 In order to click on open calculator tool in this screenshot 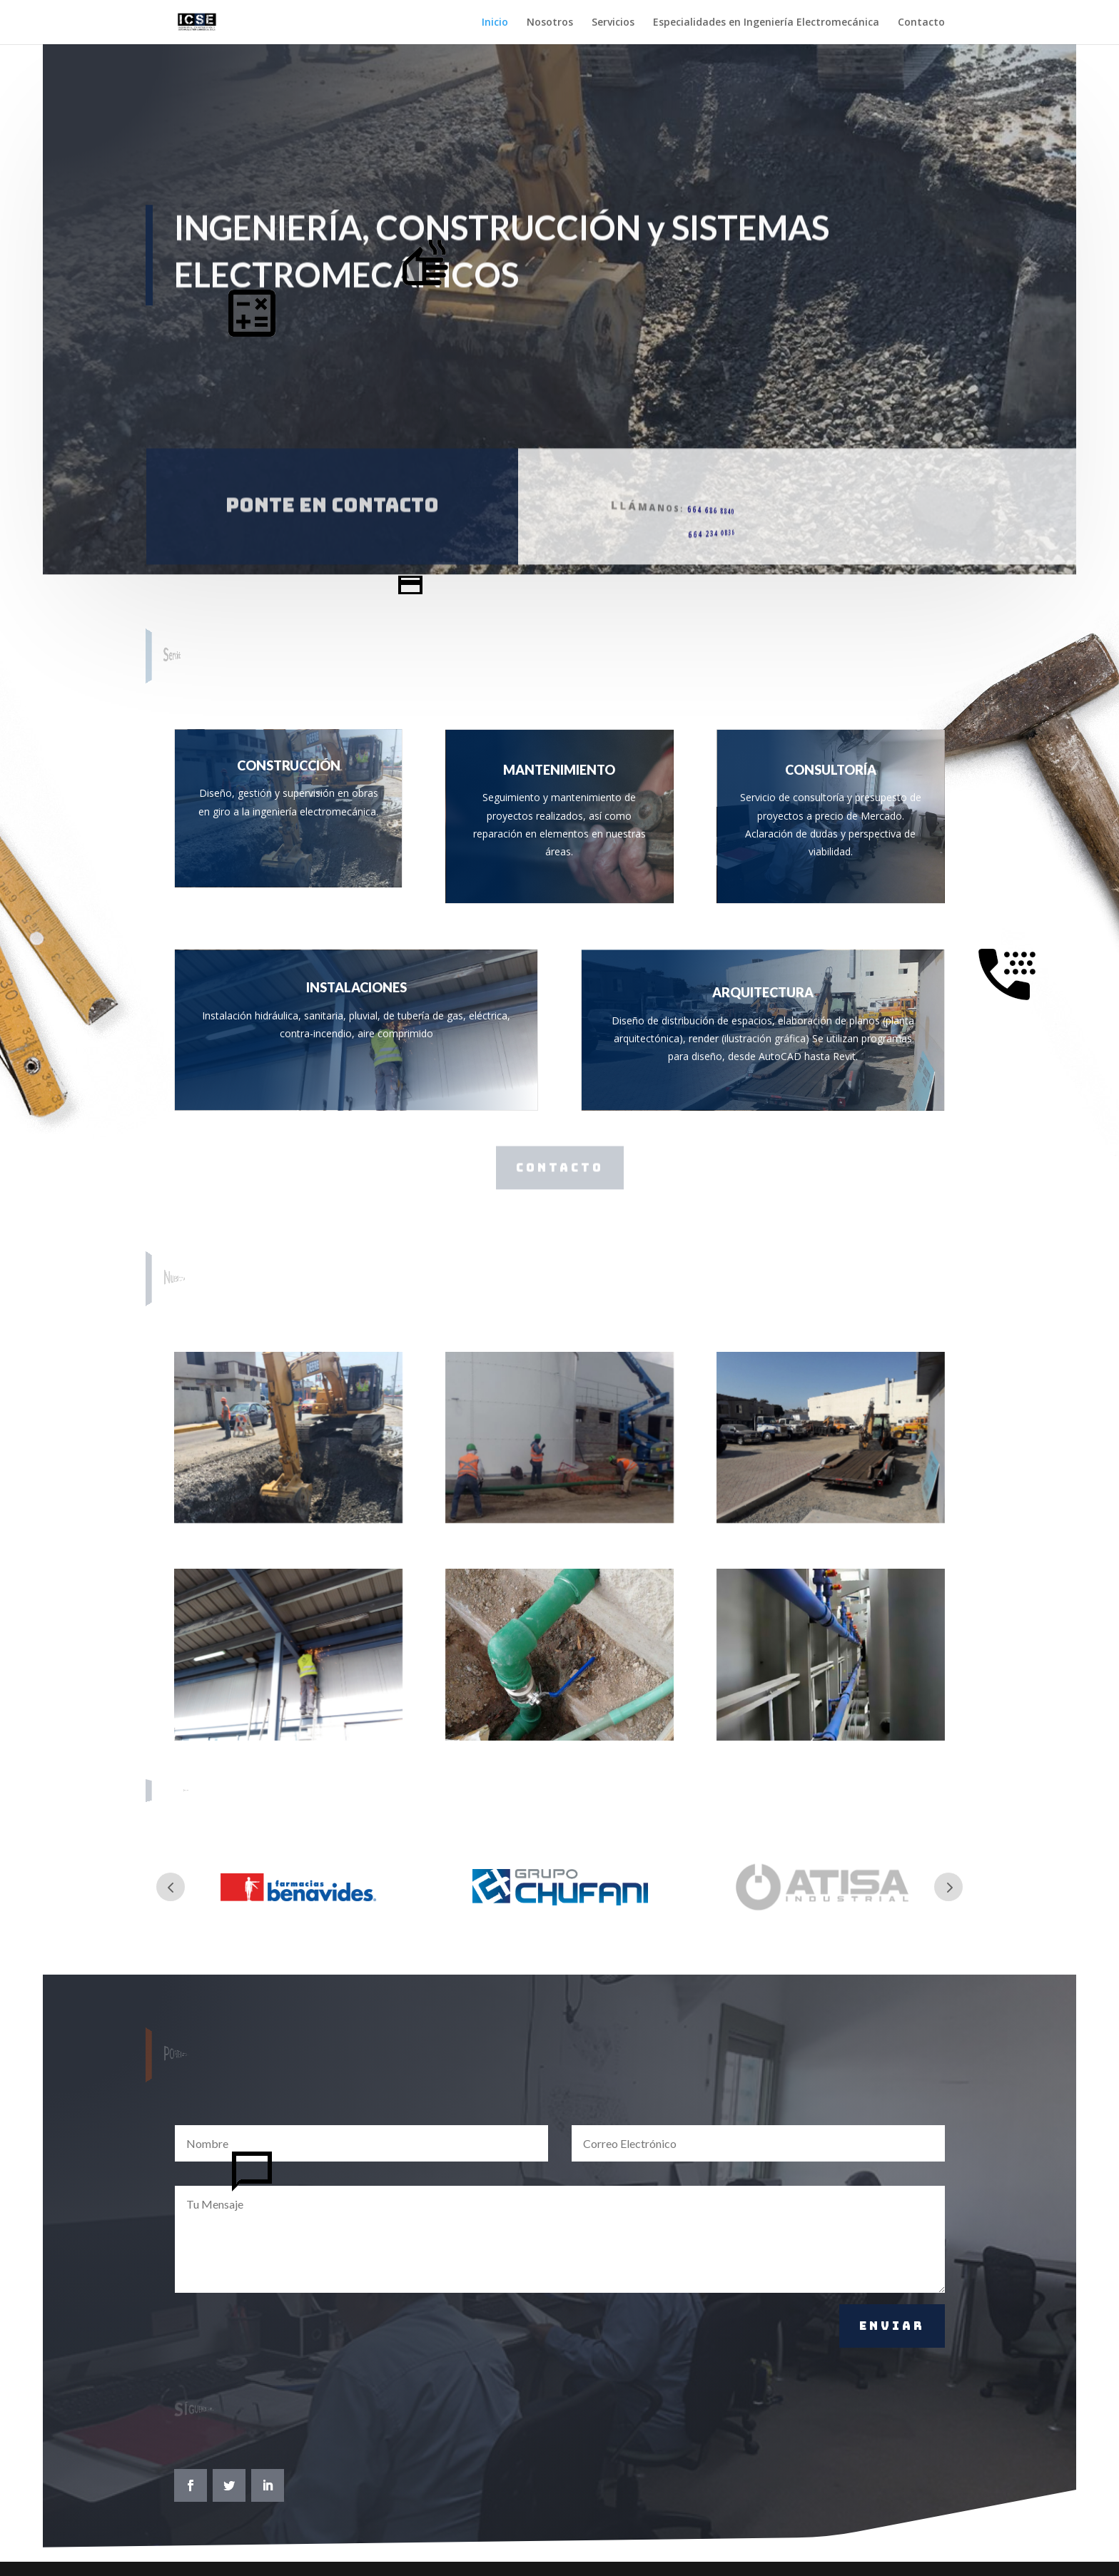, I will do `click(252, 313)`.